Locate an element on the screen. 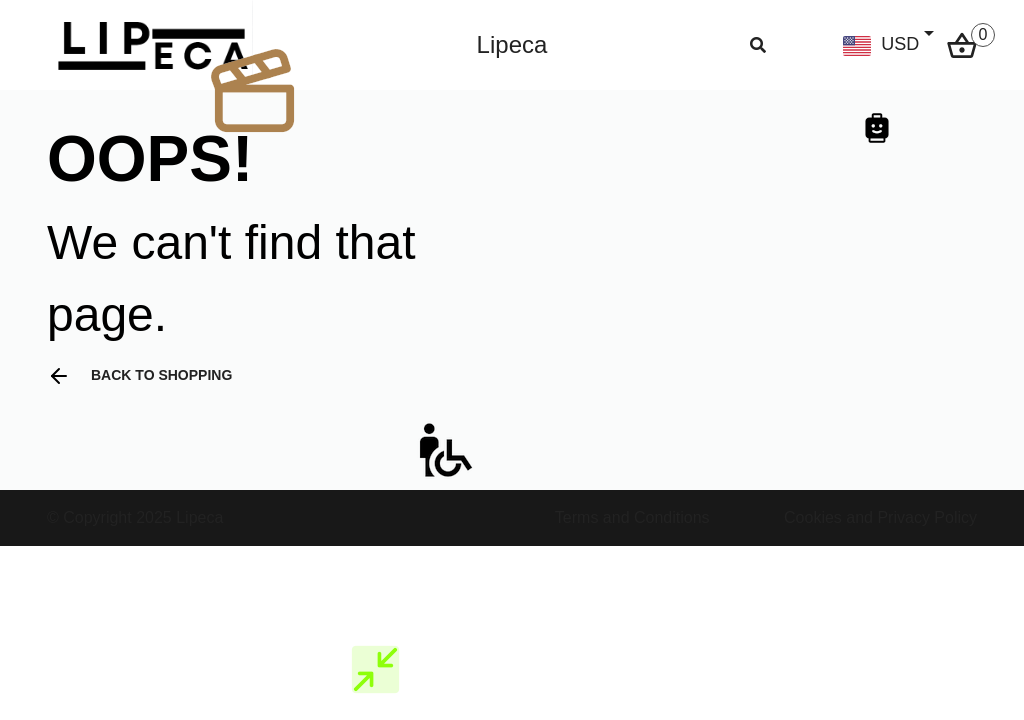  access video or movie content is located at coordinates (254, 92).